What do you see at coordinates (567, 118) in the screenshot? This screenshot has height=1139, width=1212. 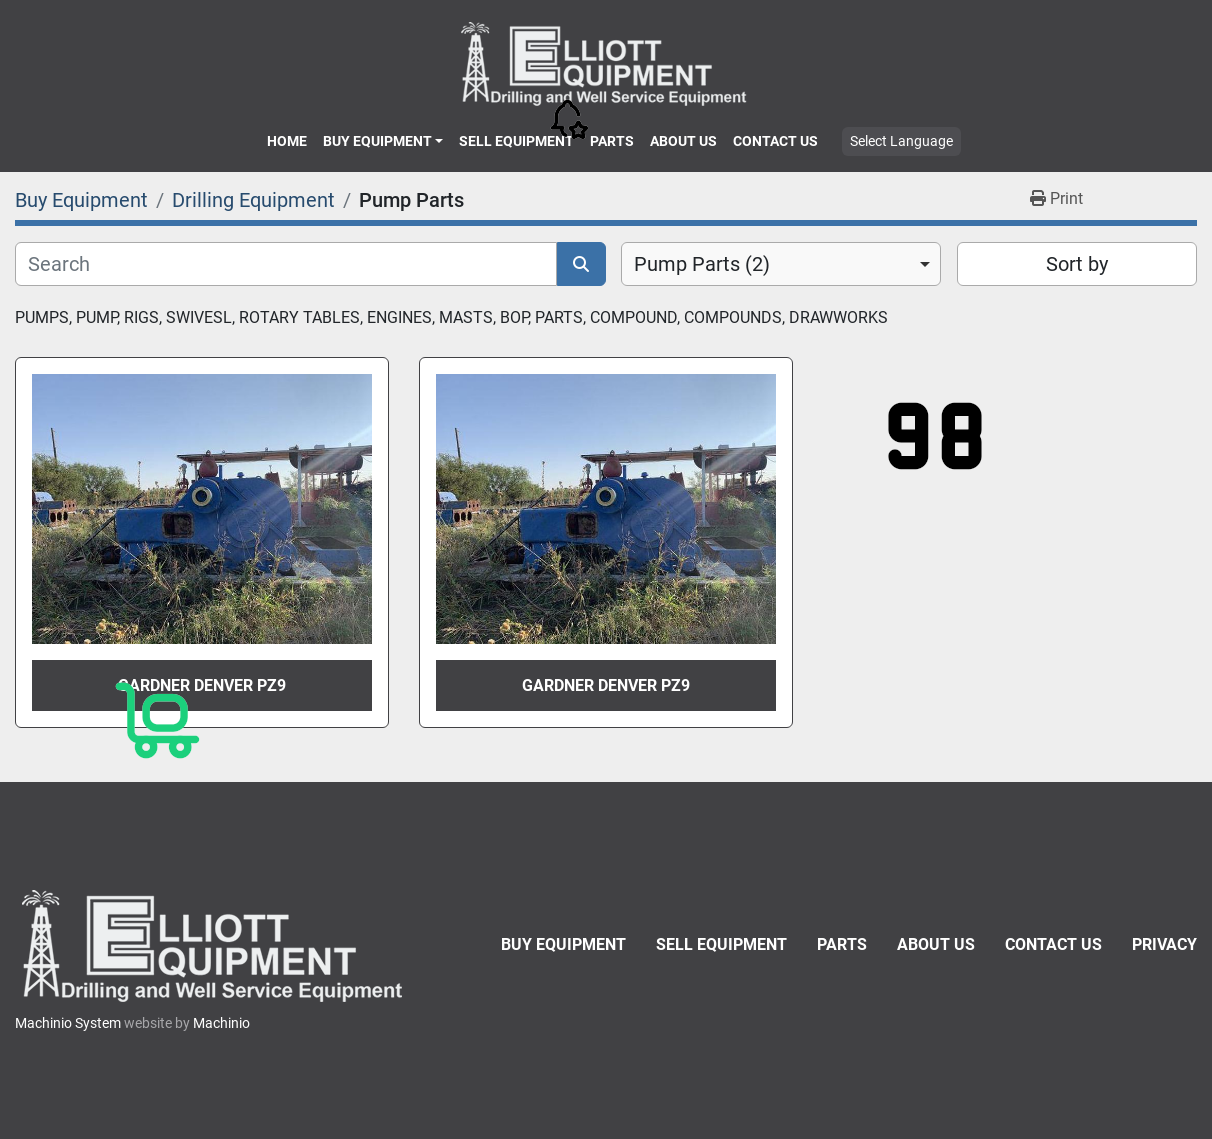 I see `view starred or priority notifications` at bounding box center [567, 118].